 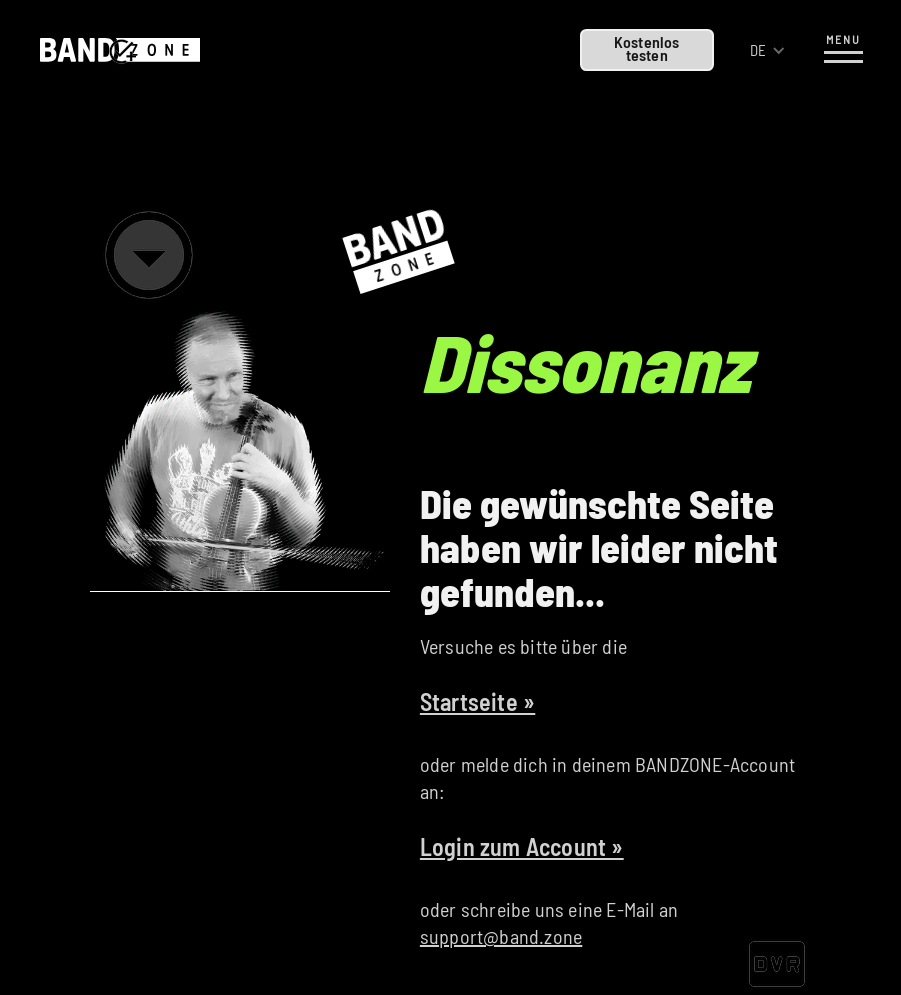 What do you see at coordinates (121, 51) in the screenshot?
I see `add a new task to your list` at bounding box center [121, 51].